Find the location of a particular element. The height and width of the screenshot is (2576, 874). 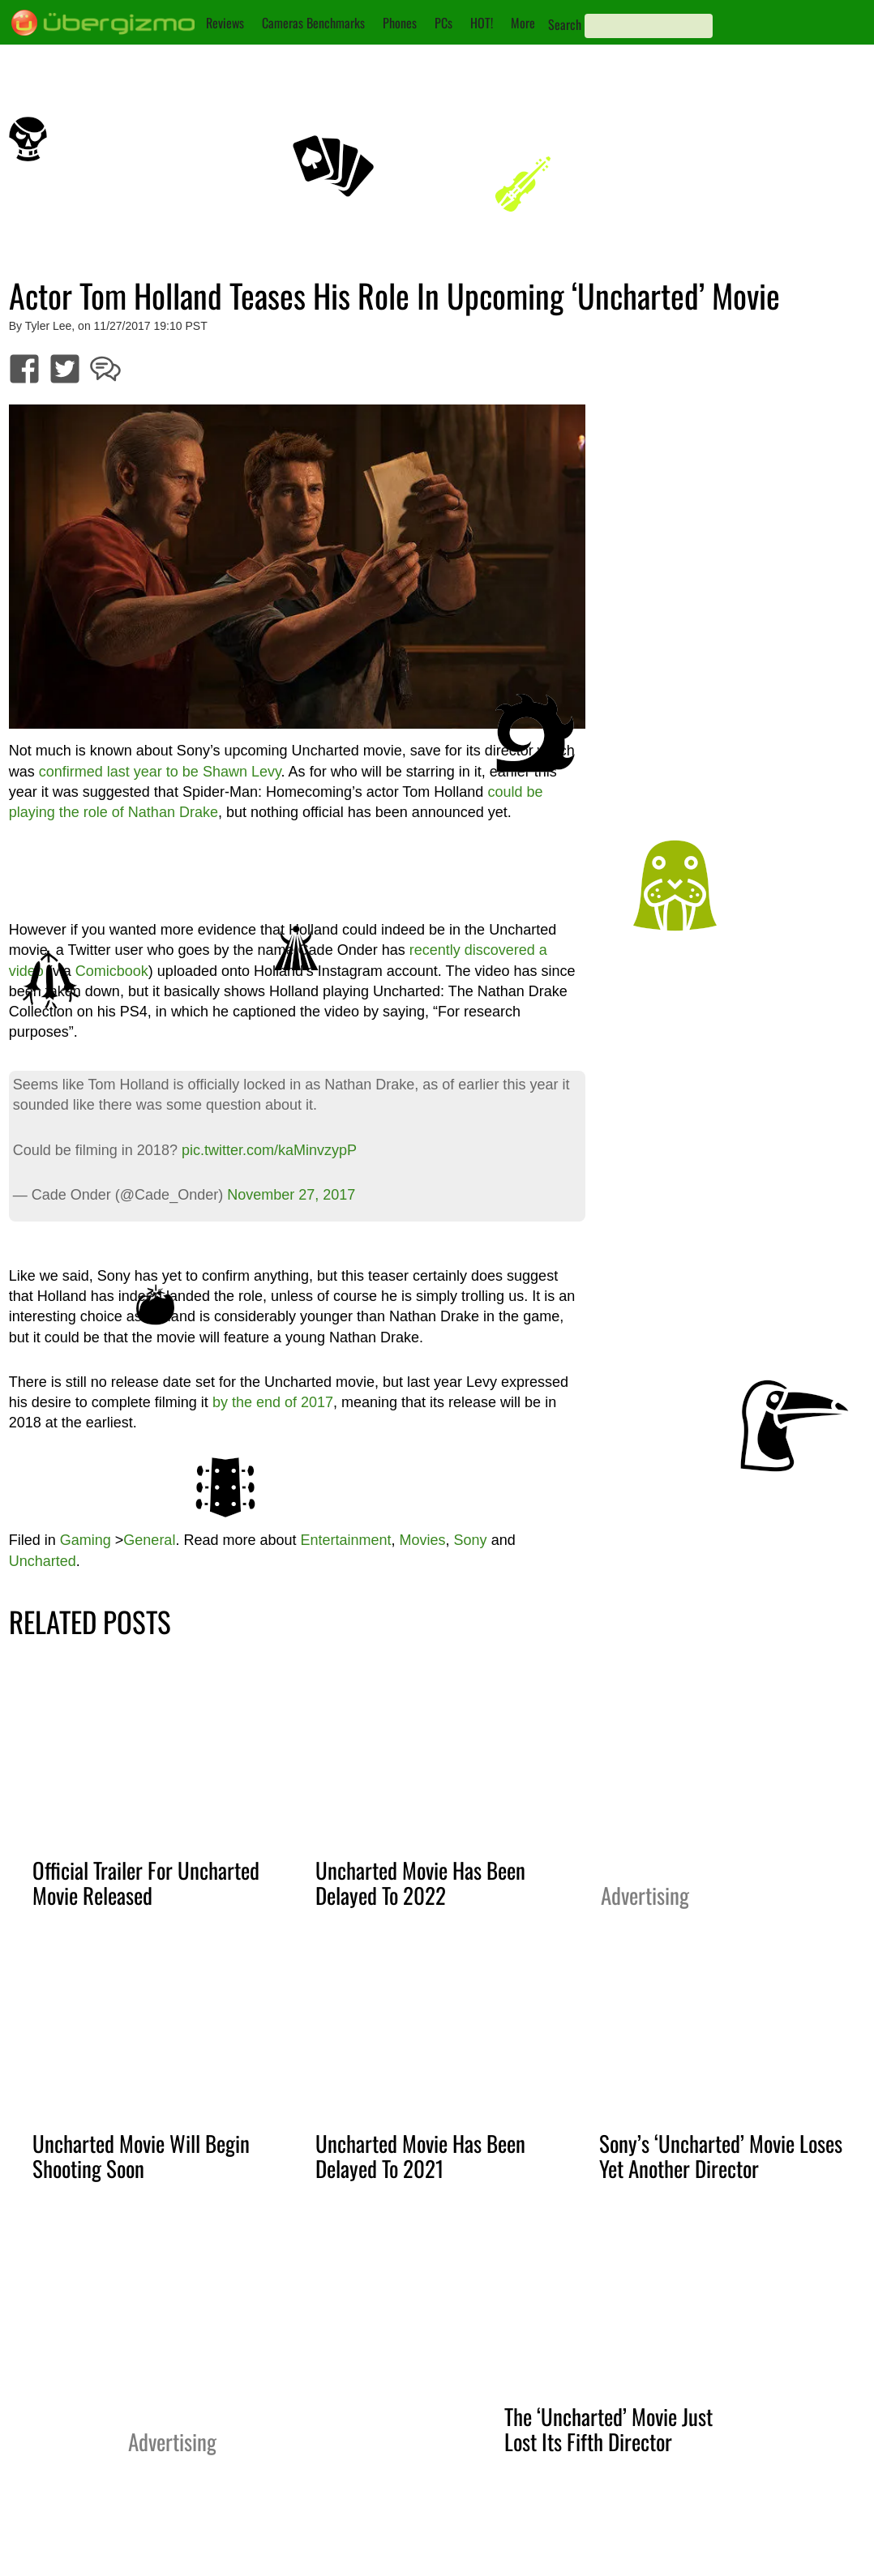

access guitar tuning settings is located at coordinates (225, 1487).